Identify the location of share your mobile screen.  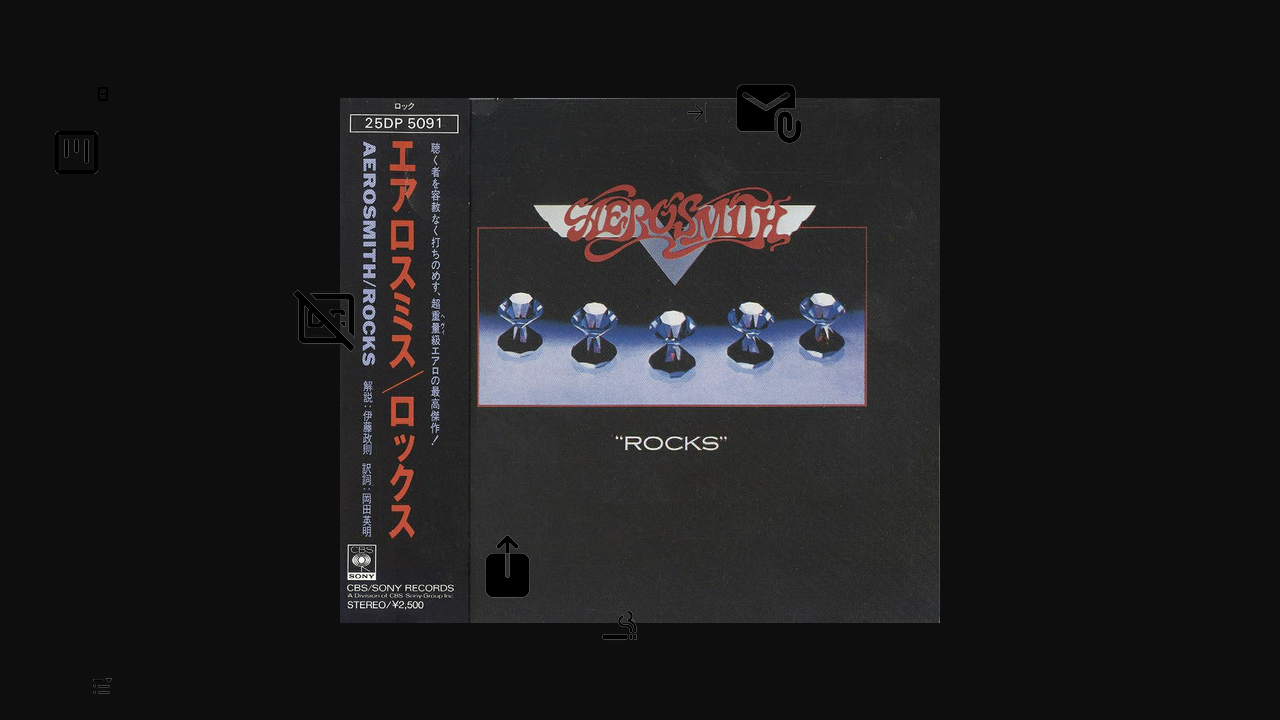
(103, 94).